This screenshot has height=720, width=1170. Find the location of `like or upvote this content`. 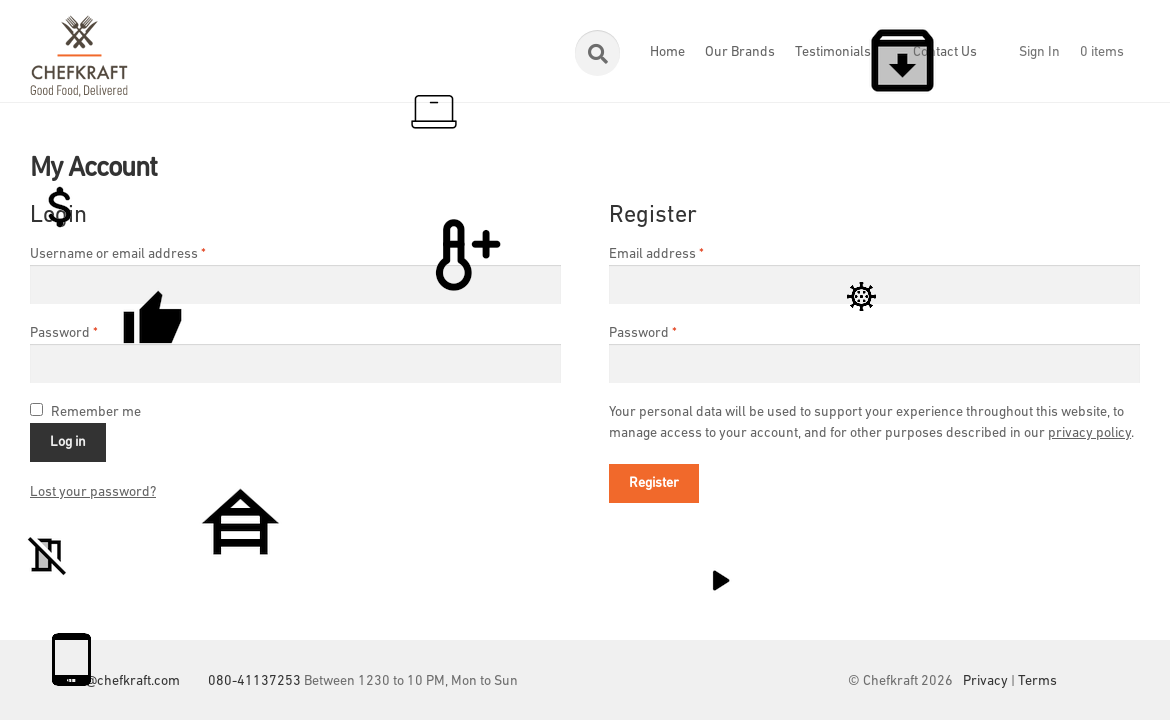

like or upvote this content is located at coordinates (152, 319).